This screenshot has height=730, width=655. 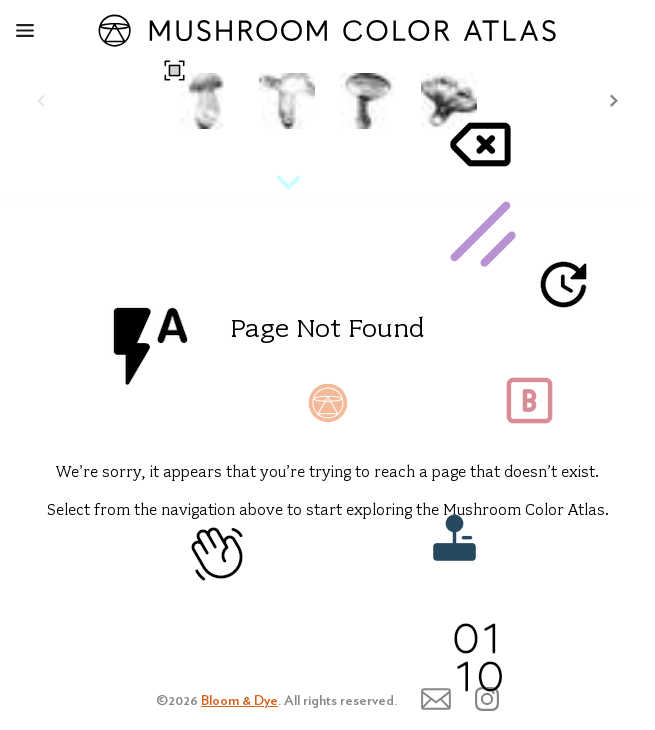 What do you see at coordinates (149, 347) in the screenshot?
I see `enable automatic flash mode for camera` at bounding box center [149, 347].